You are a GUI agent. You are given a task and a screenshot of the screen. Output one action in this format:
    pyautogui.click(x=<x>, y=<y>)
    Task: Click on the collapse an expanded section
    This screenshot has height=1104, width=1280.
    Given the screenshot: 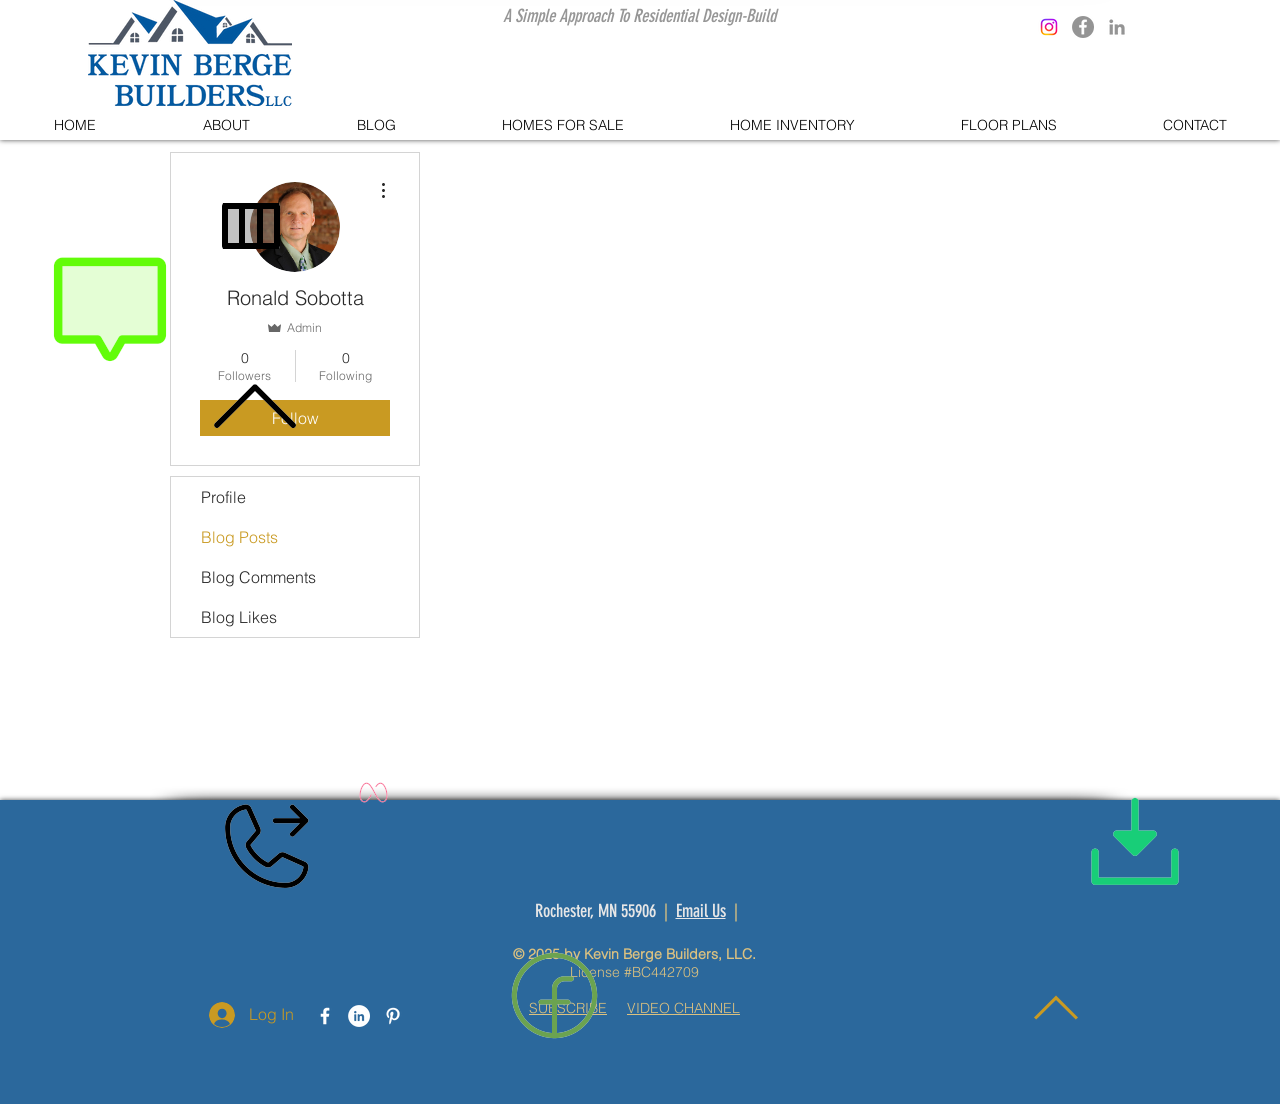 What is the action you would take?
    pyautogui.click(x=255, y=410)
    